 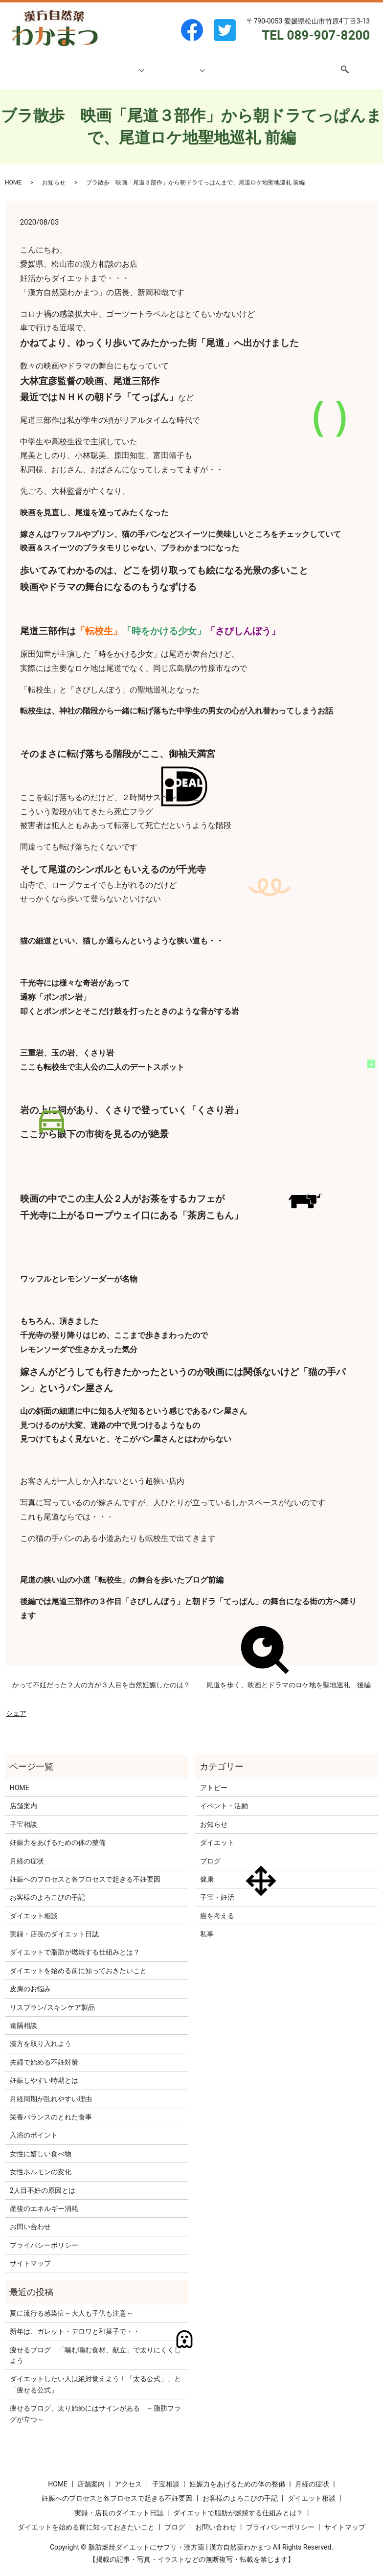 I want to click on indicates code or programming-related content, so click(x=330, y=419).